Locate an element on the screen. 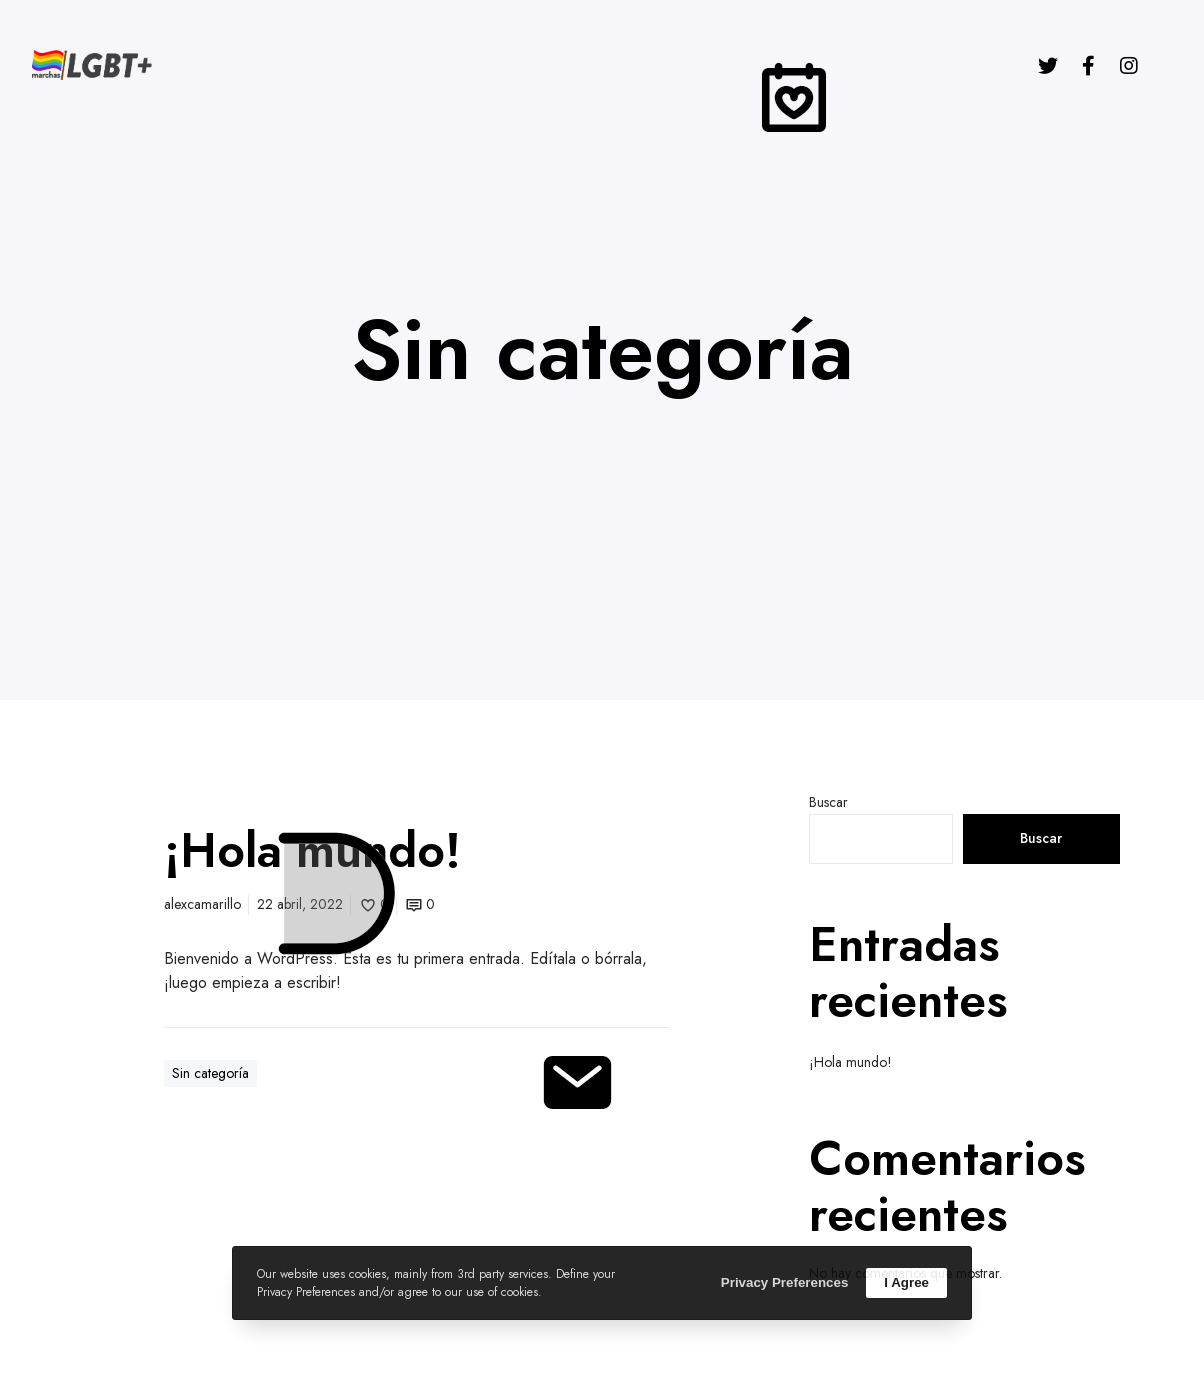 This screenshot has width=1204, height=1375. indicates a proper superset relationship in mathematical notation is located at coordinates (328, 893).